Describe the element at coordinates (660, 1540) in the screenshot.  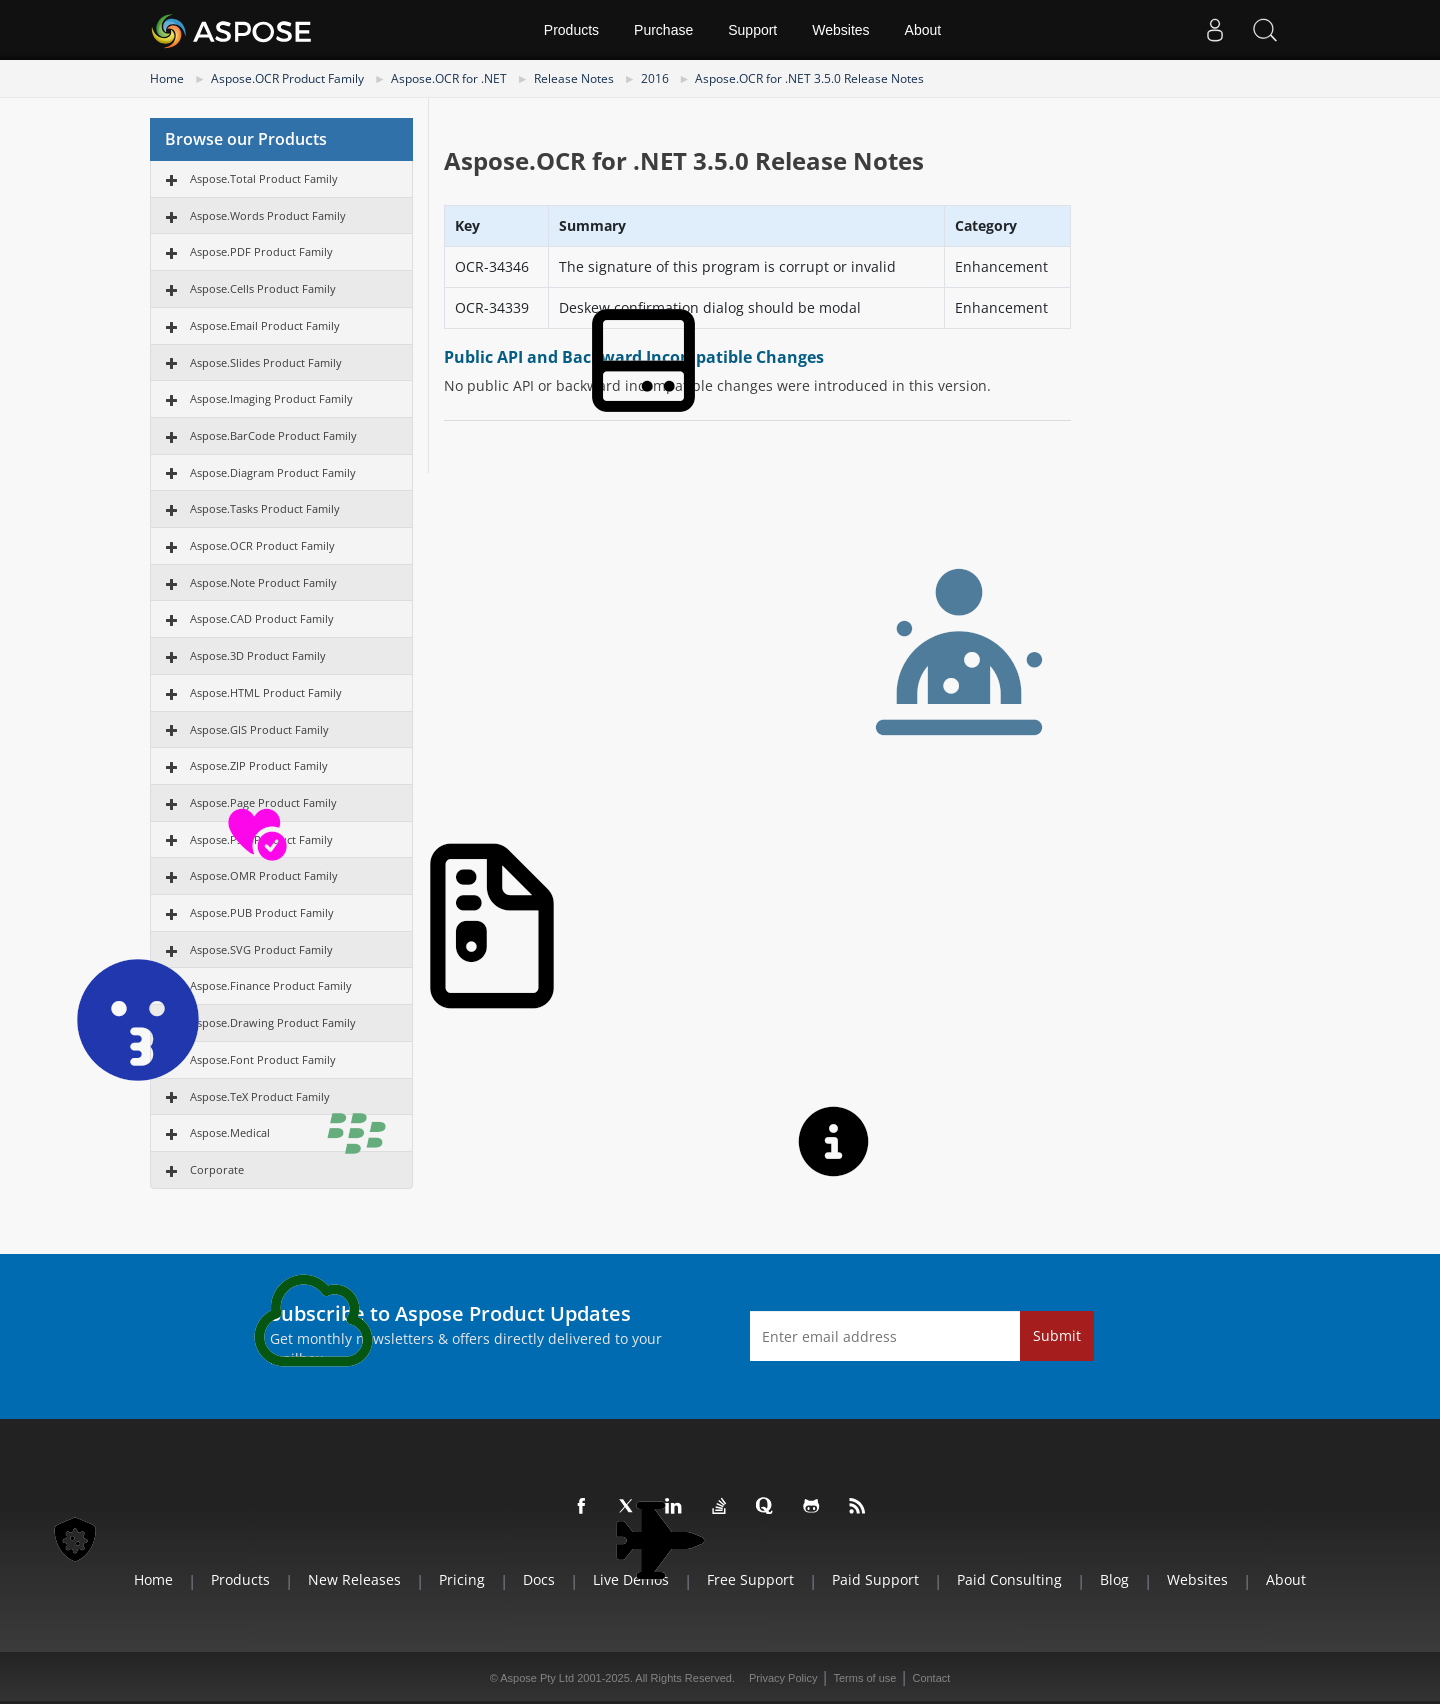
I see `access flight or aviation features` at that location.